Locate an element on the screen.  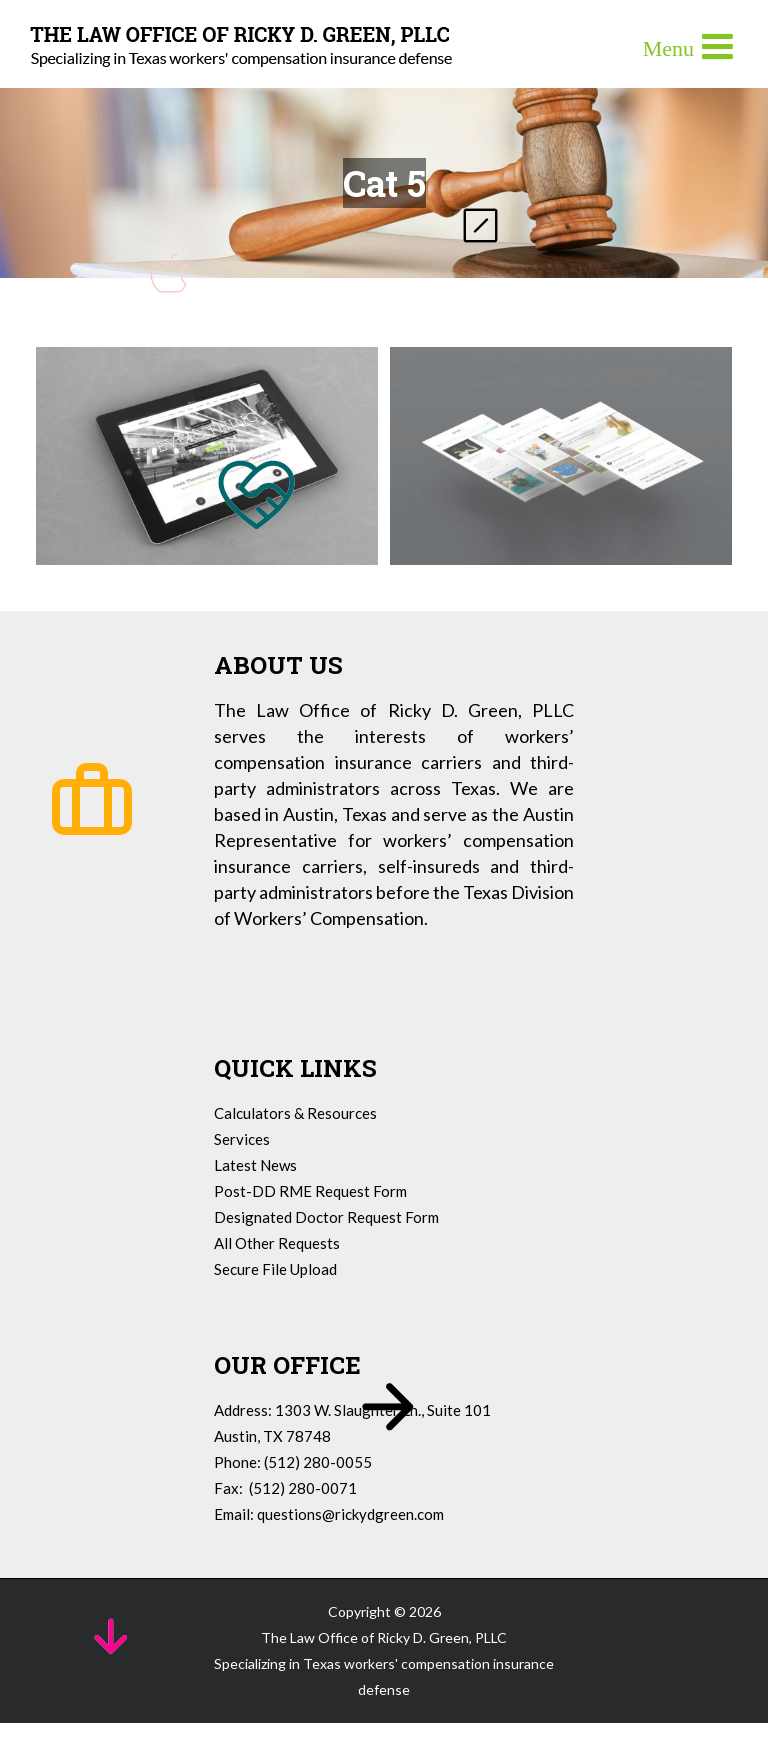
view community code of conduct is located at coordinates (256, 493).